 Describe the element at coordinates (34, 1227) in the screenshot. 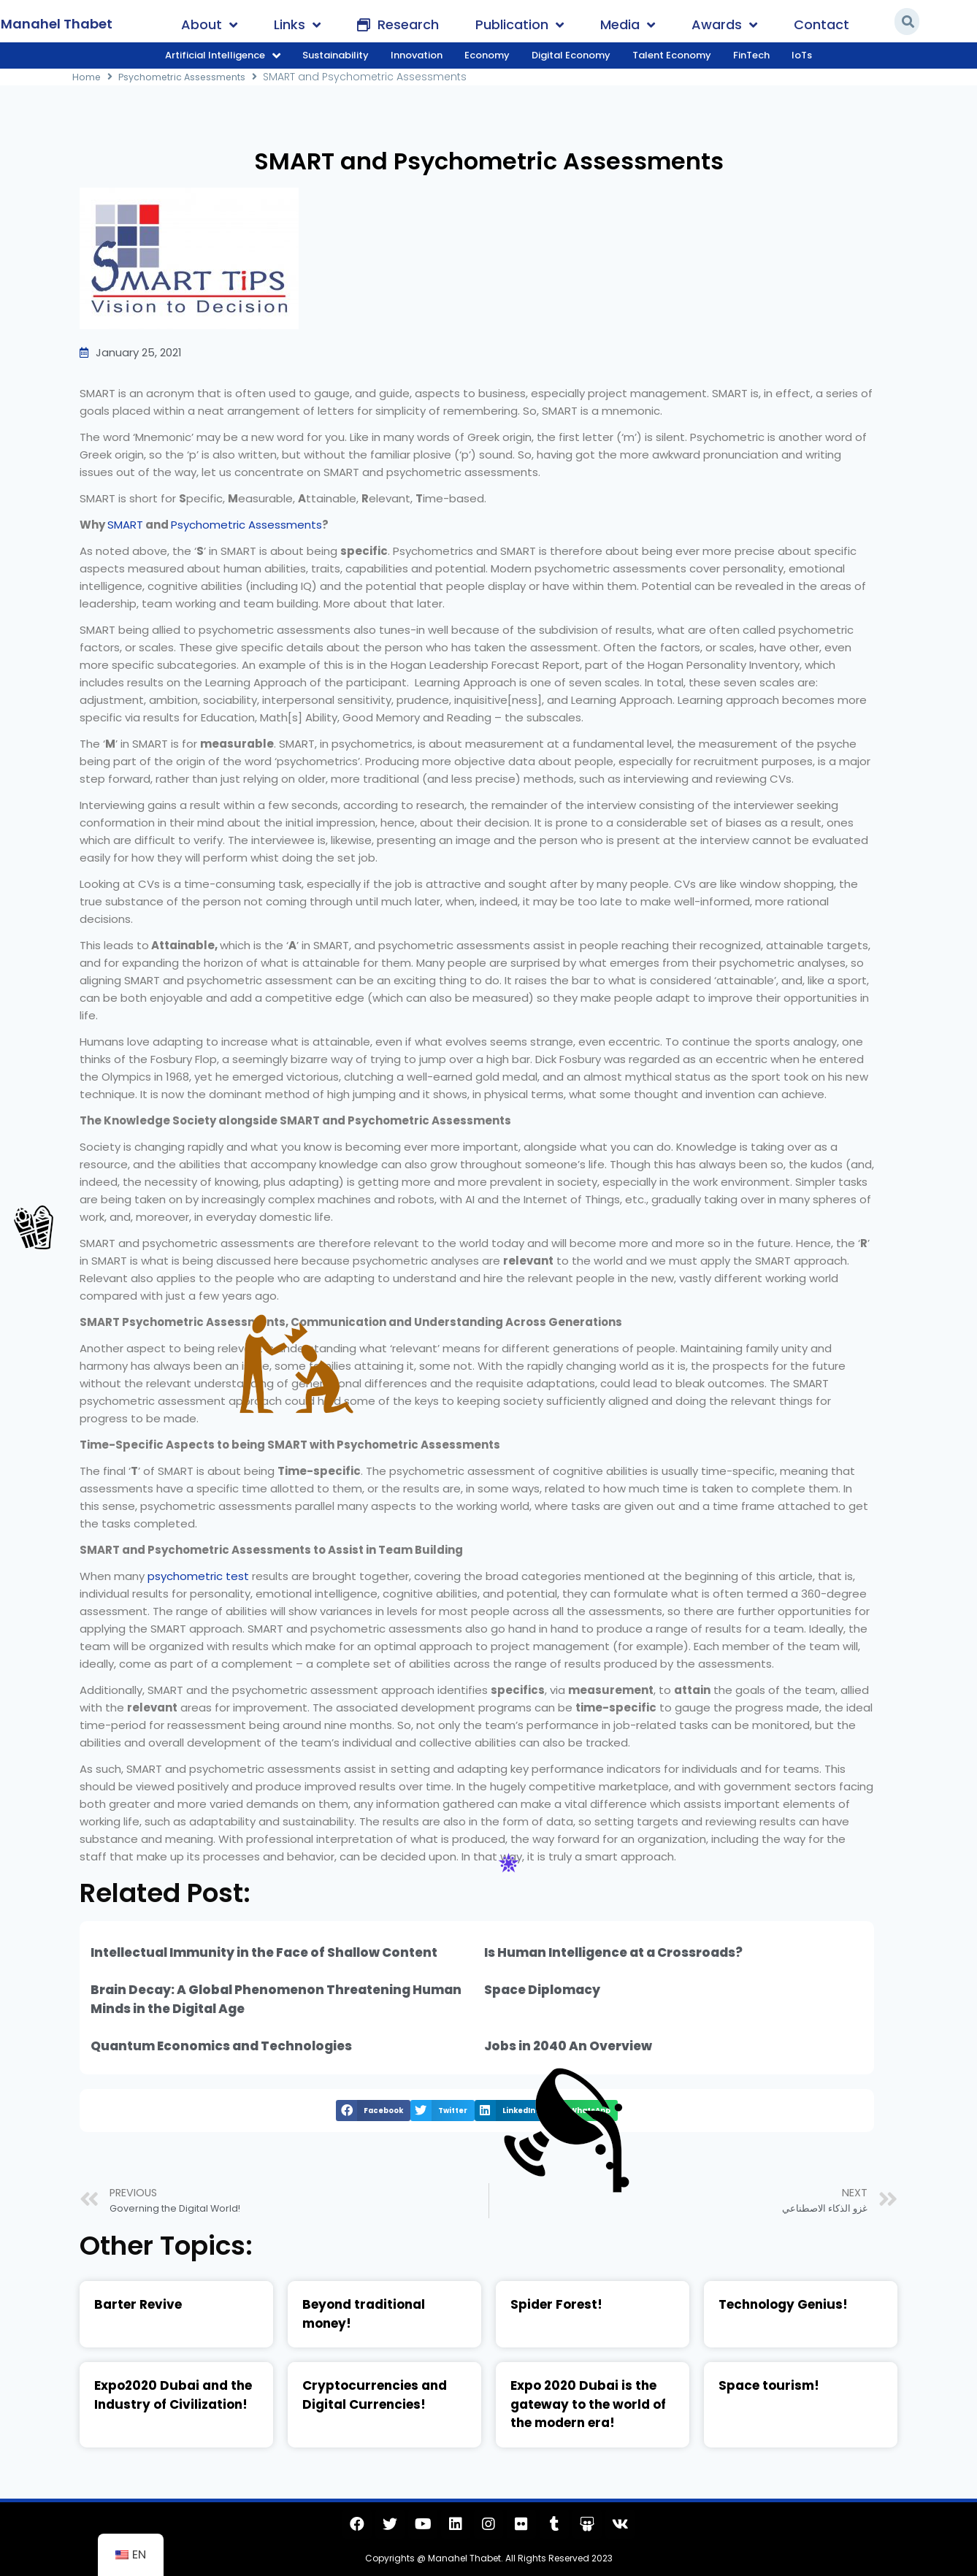

I see `view ancient Egyptian artifacts or exhibits` at that location.